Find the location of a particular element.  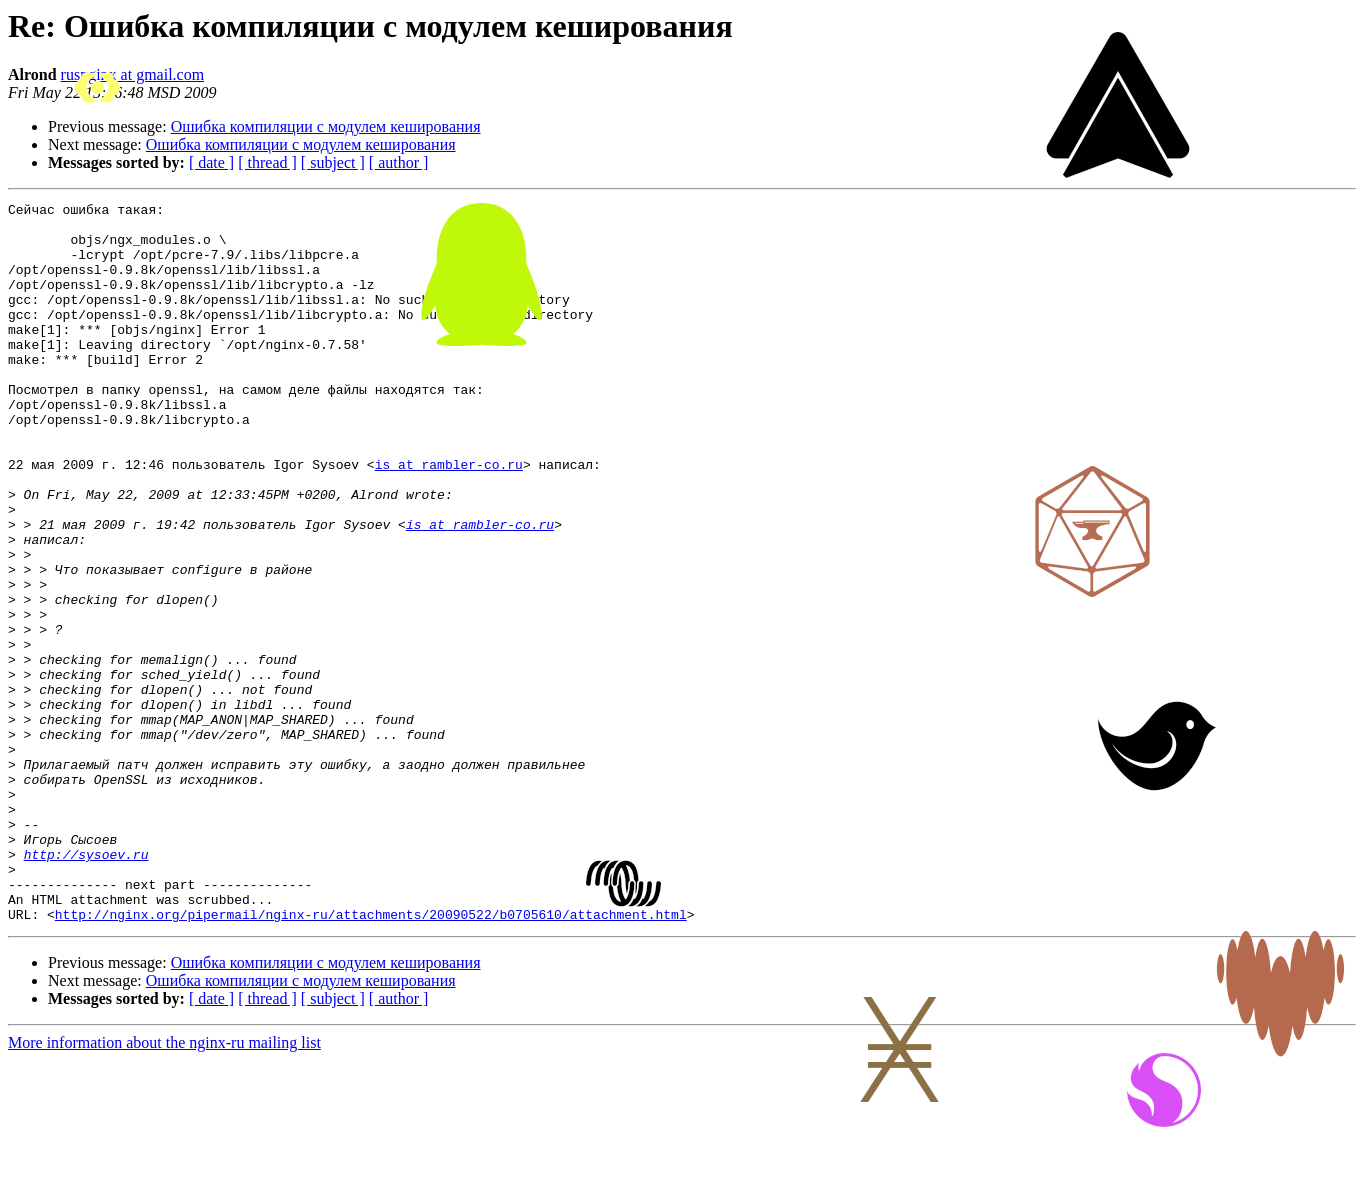

Qualcomm Snapdragon brand logo is located at coordinates (1164, 1090).